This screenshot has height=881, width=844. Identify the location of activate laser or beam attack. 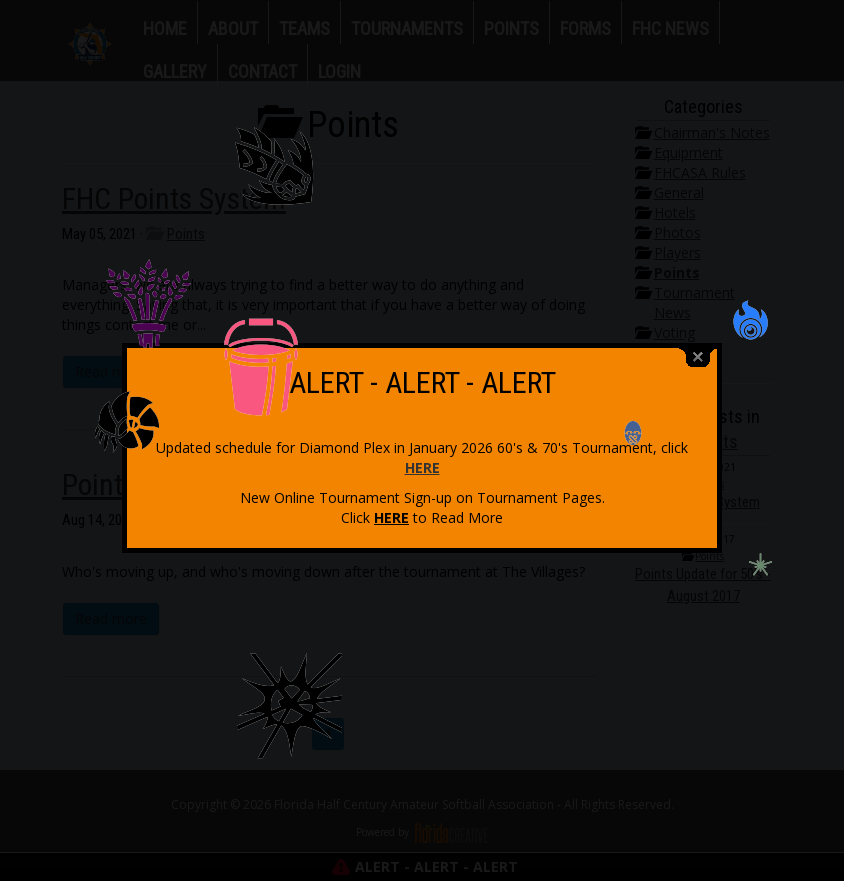
(760, 564).